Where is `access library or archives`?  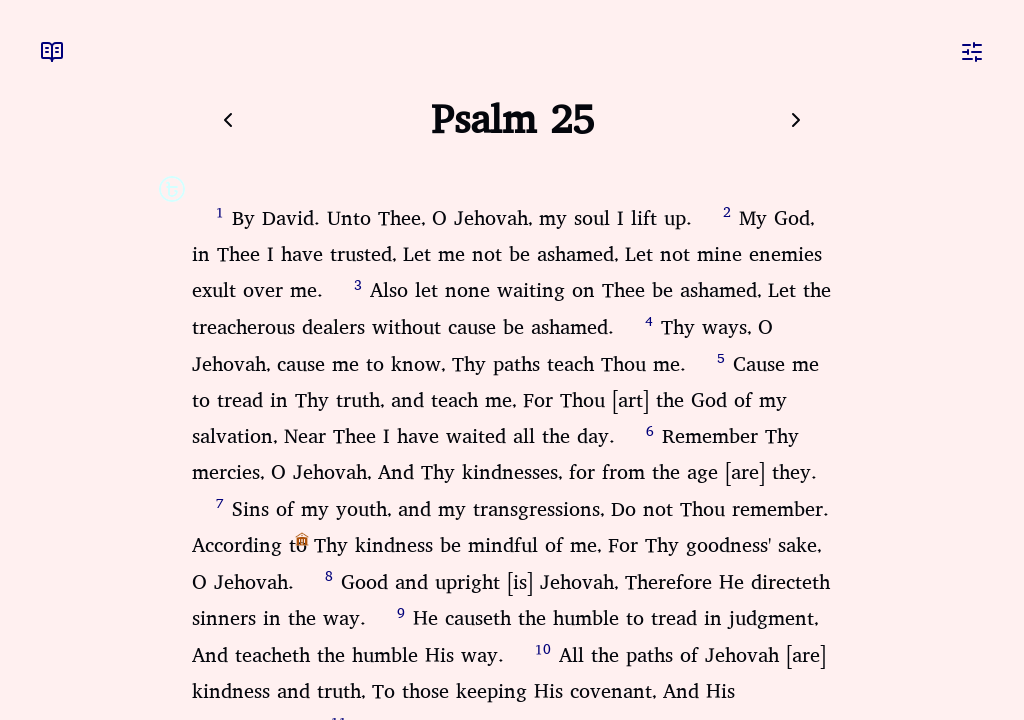 access library or archives is located at coordinates (302, 539).